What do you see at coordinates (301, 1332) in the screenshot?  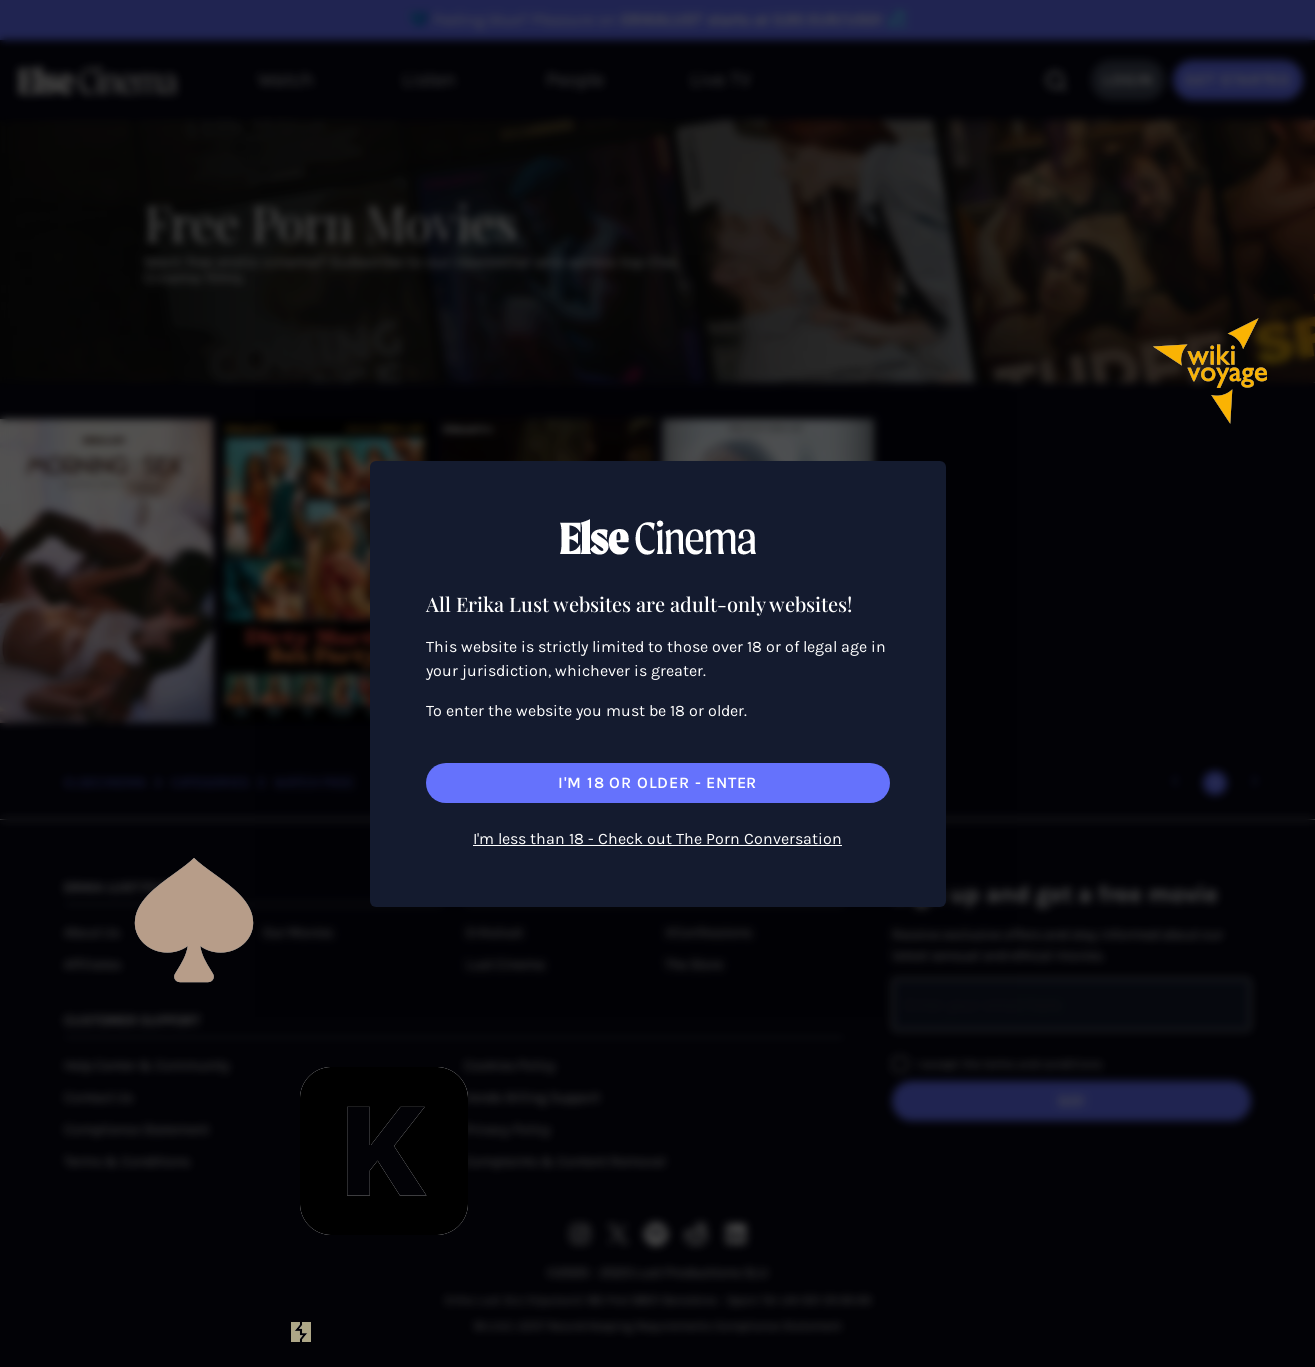 I see `visit portswigger website or resources` at bounding box center [301, 1332].